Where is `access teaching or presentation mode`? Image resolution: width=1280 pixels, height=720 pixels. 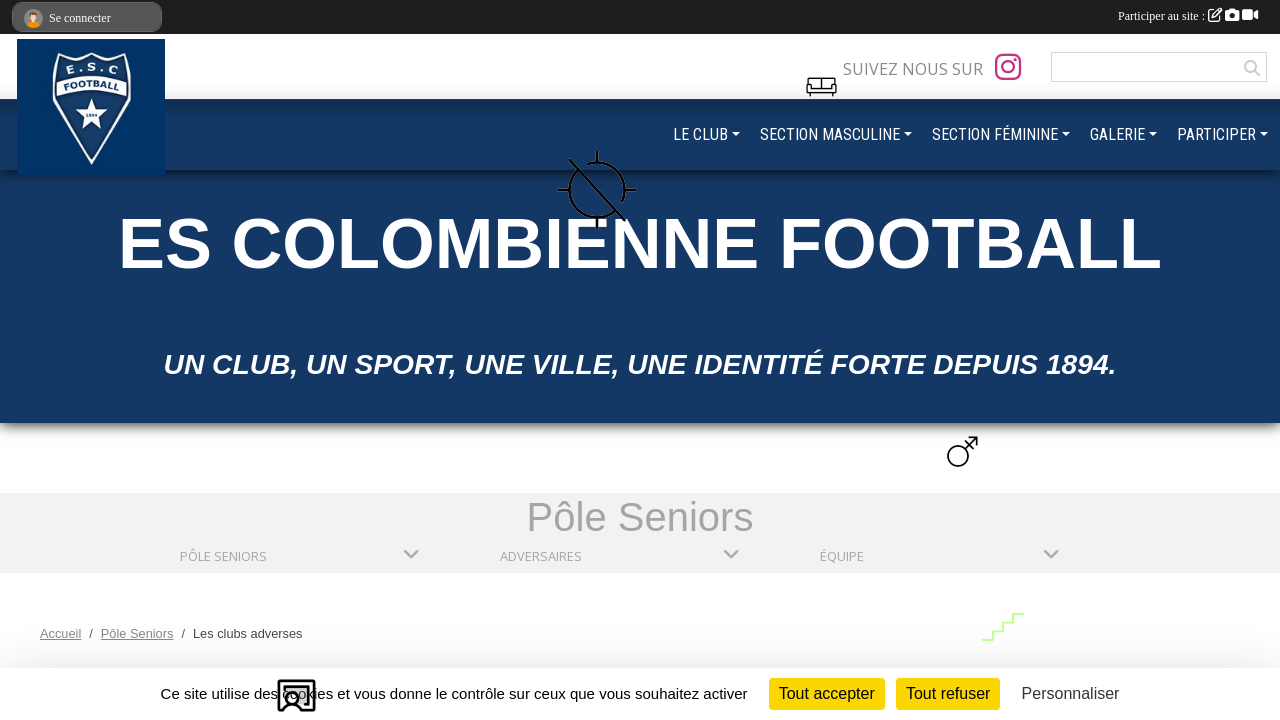
access teaching or presentation mode is located at coordinates (296, 695).